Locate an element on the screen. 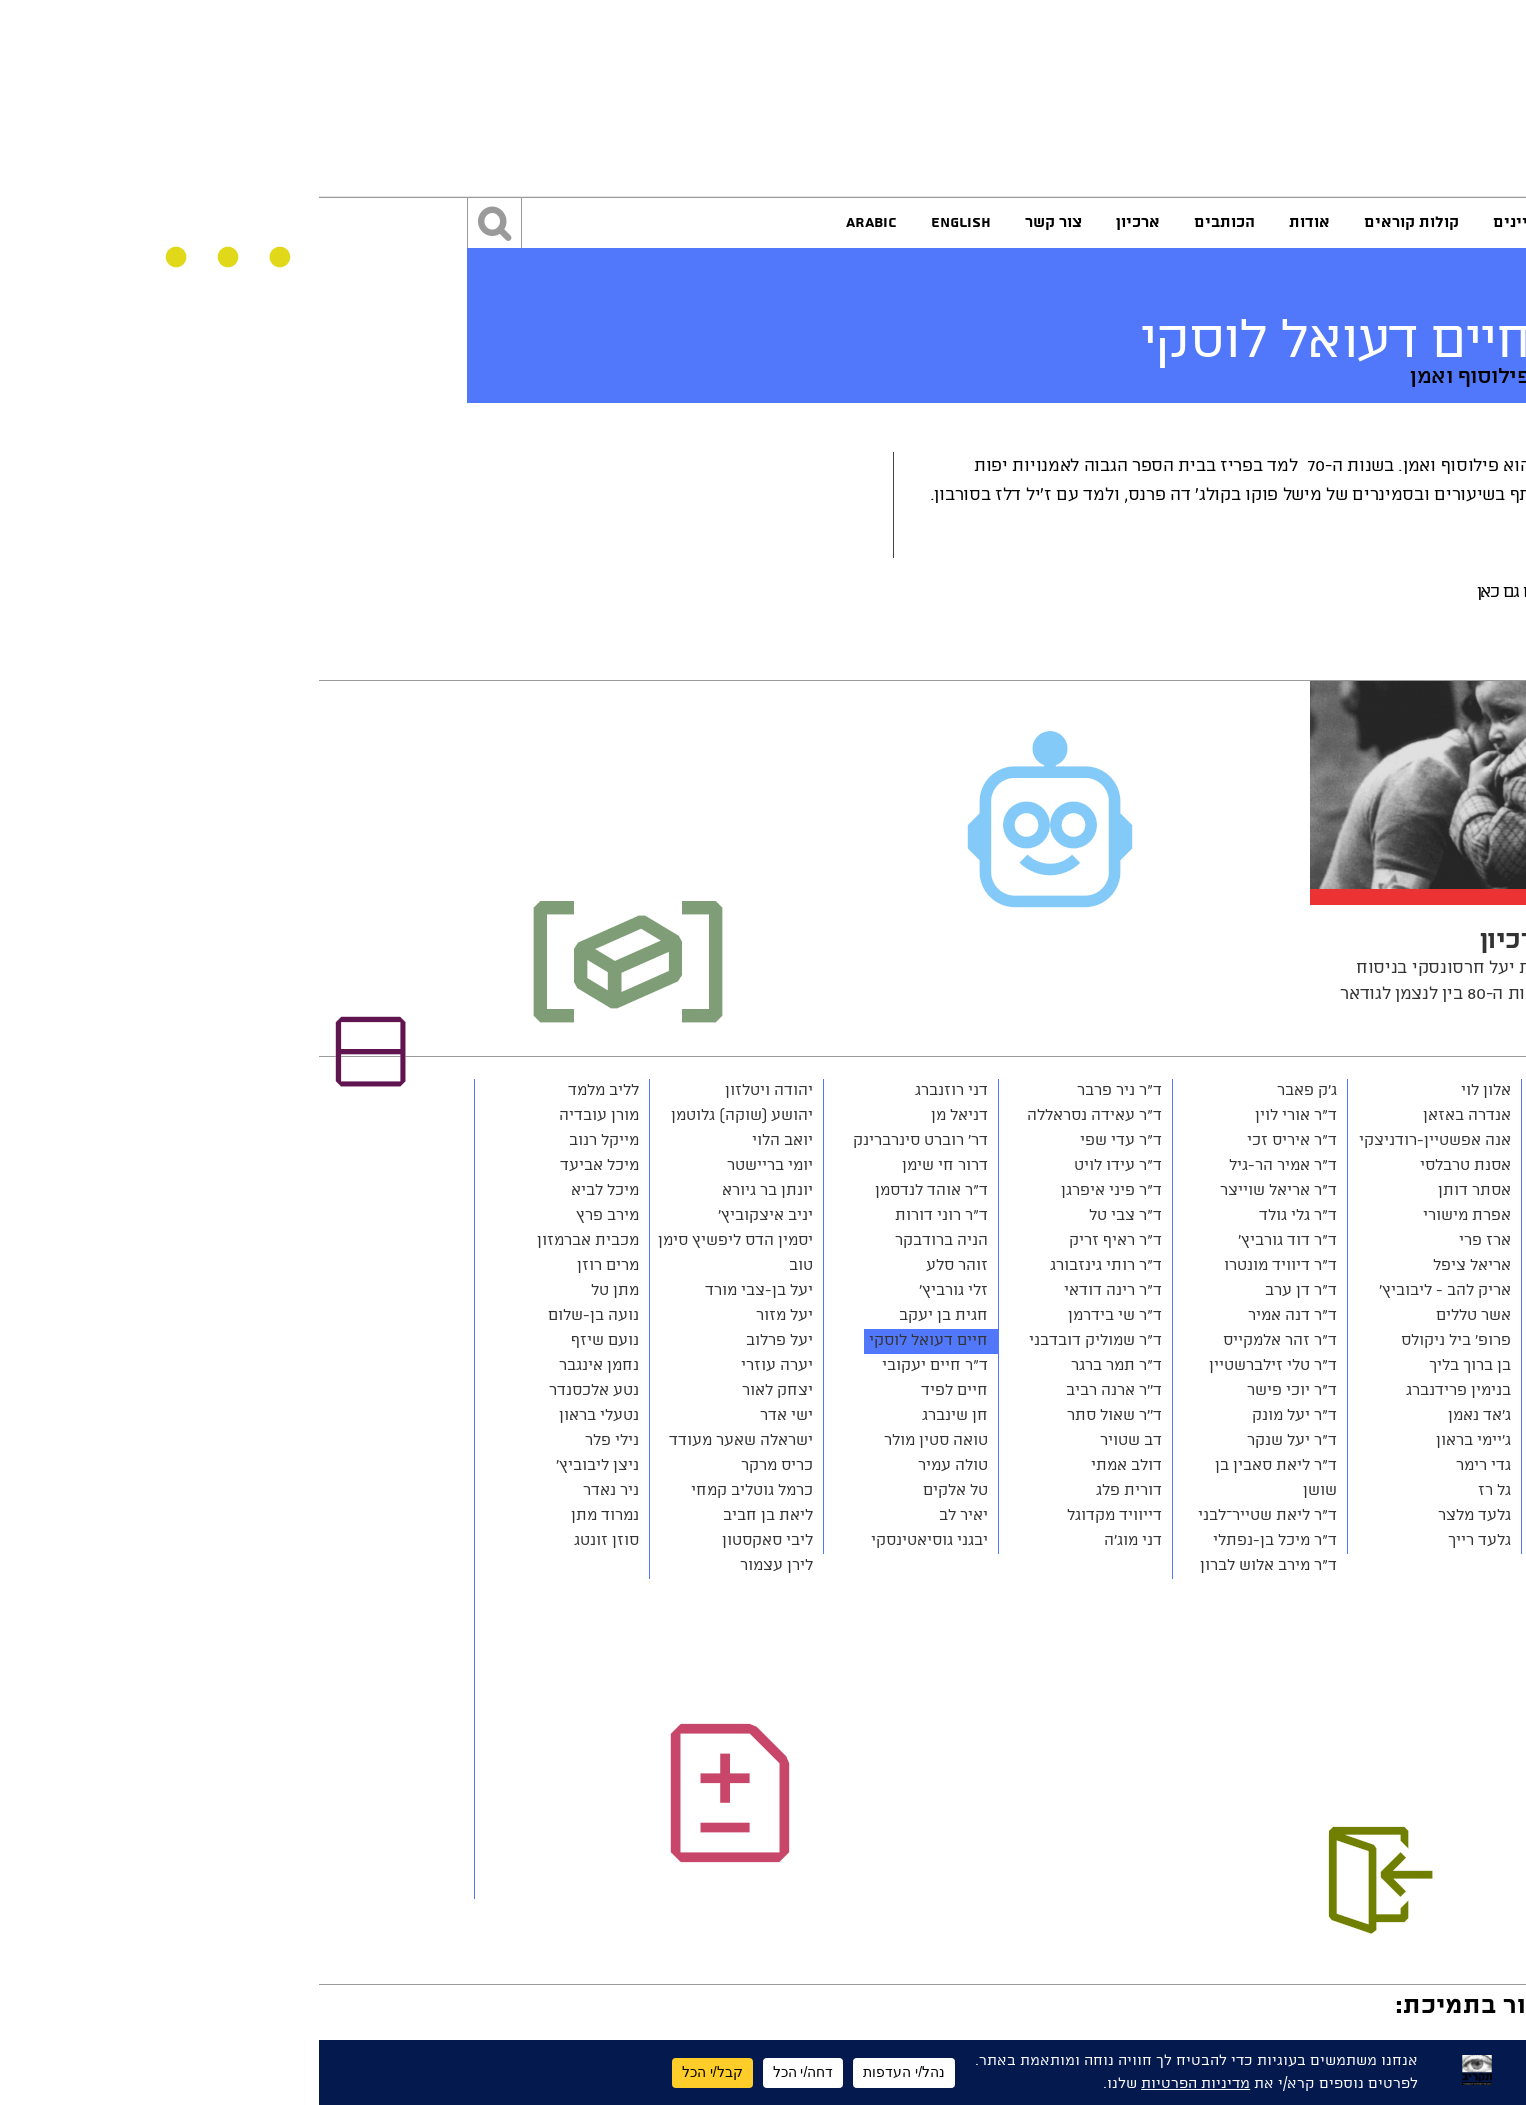 Image resolution: width=1526 pixels, height=2105 pixels. access more options or actions is located at coordinates (228, 257).